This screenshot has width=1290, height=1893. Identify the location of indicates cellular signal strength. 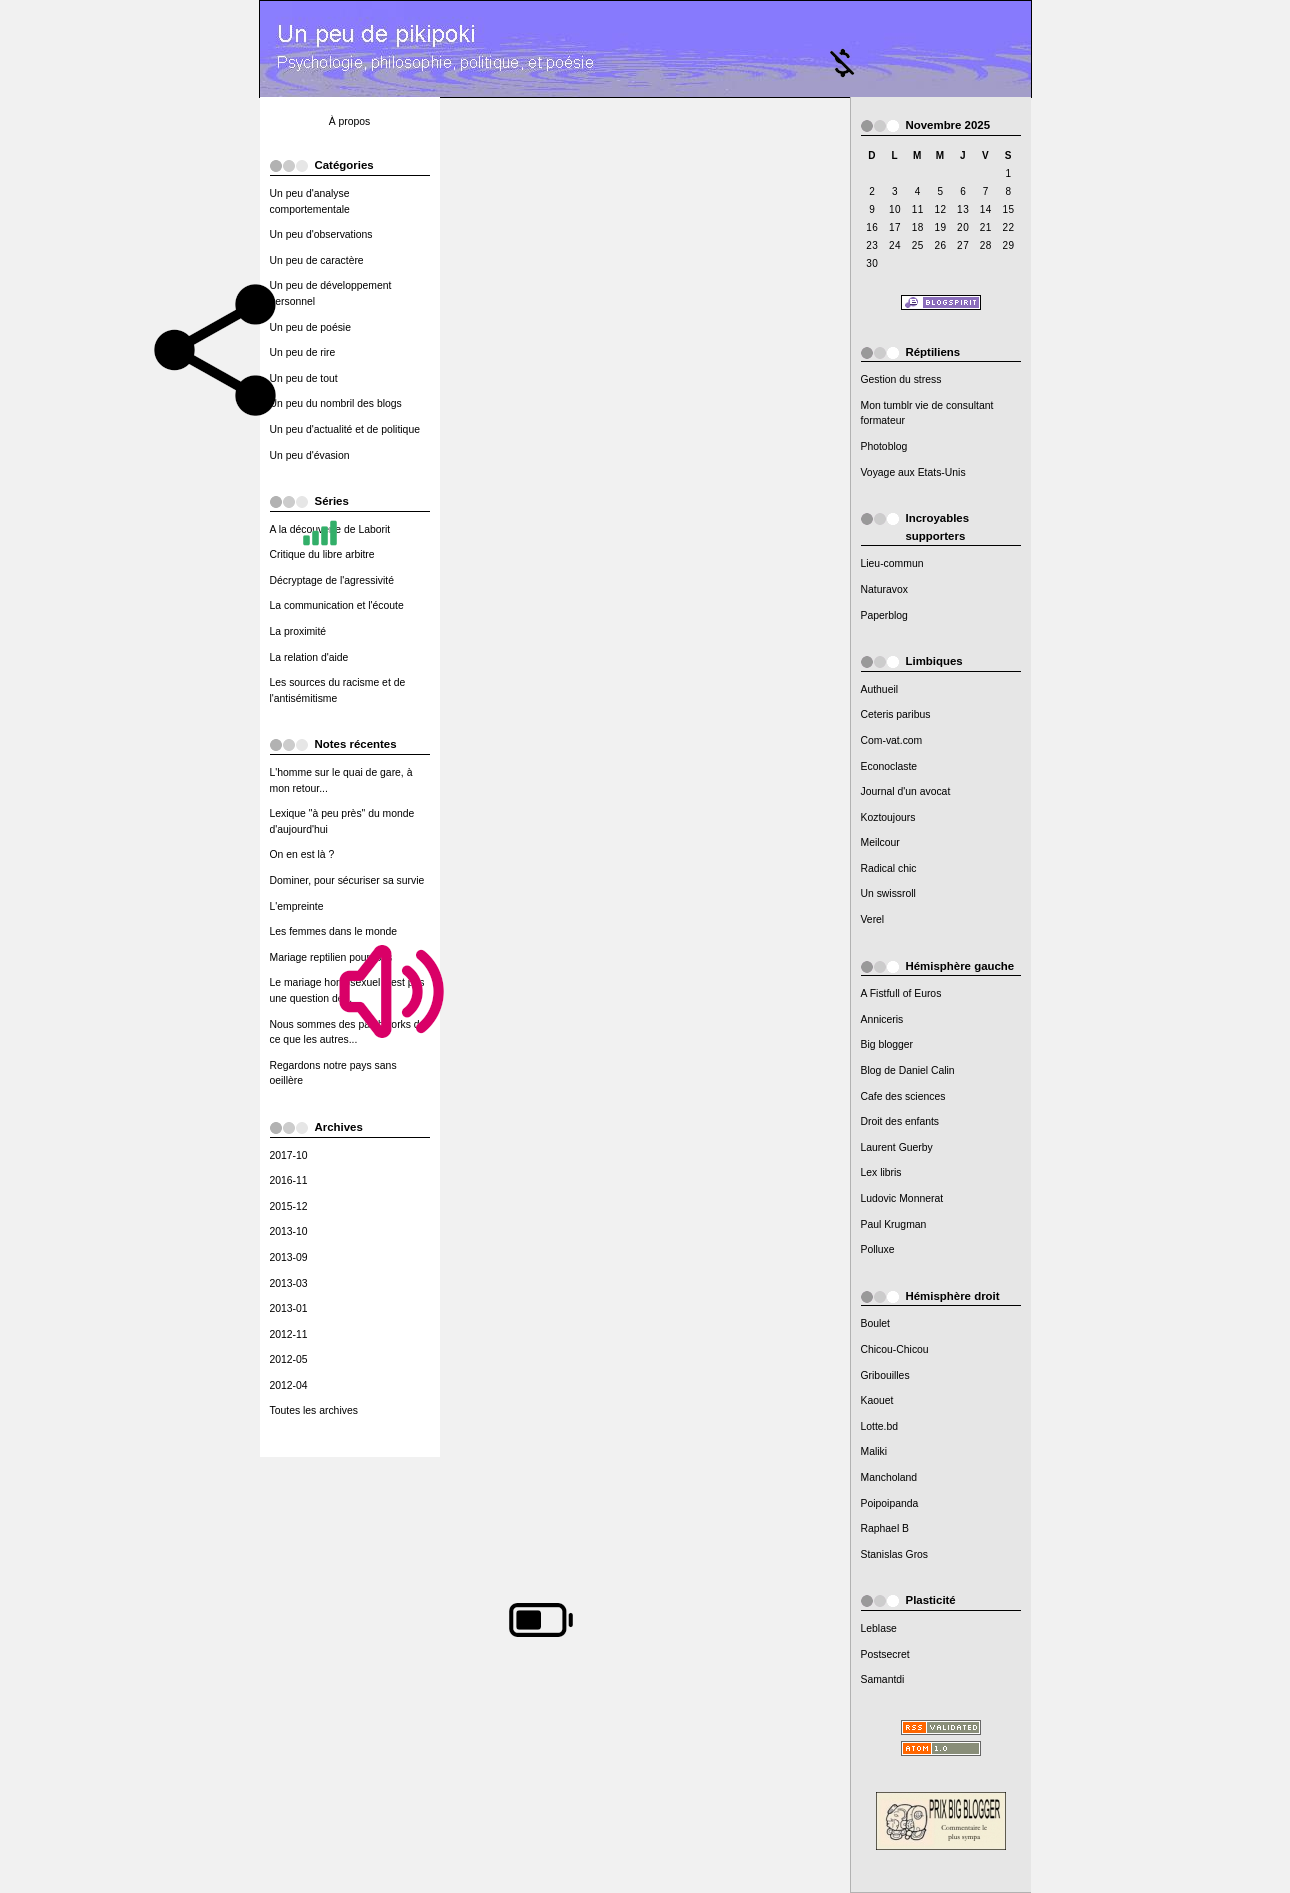
(320, 533).